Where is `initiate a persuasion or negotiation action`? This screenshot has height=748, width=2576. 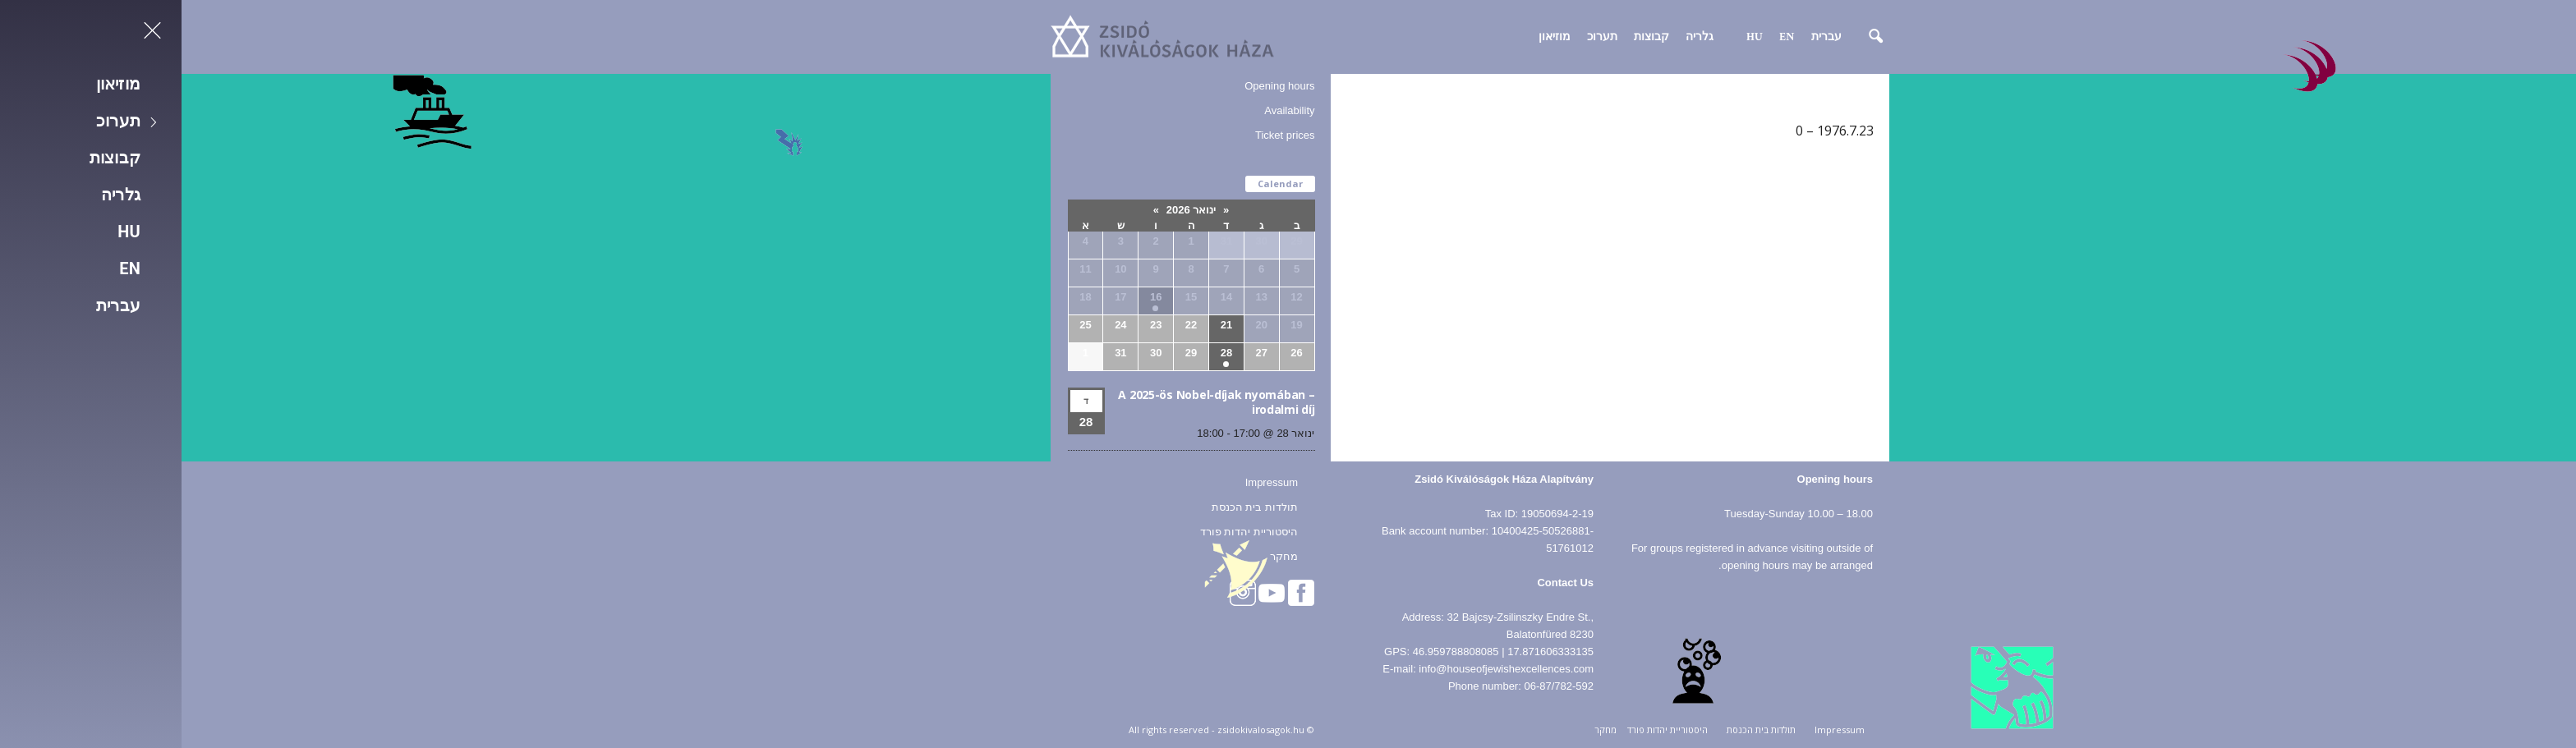 initiate a persuasion or negotiation action is located at coordinates (2012, 687).